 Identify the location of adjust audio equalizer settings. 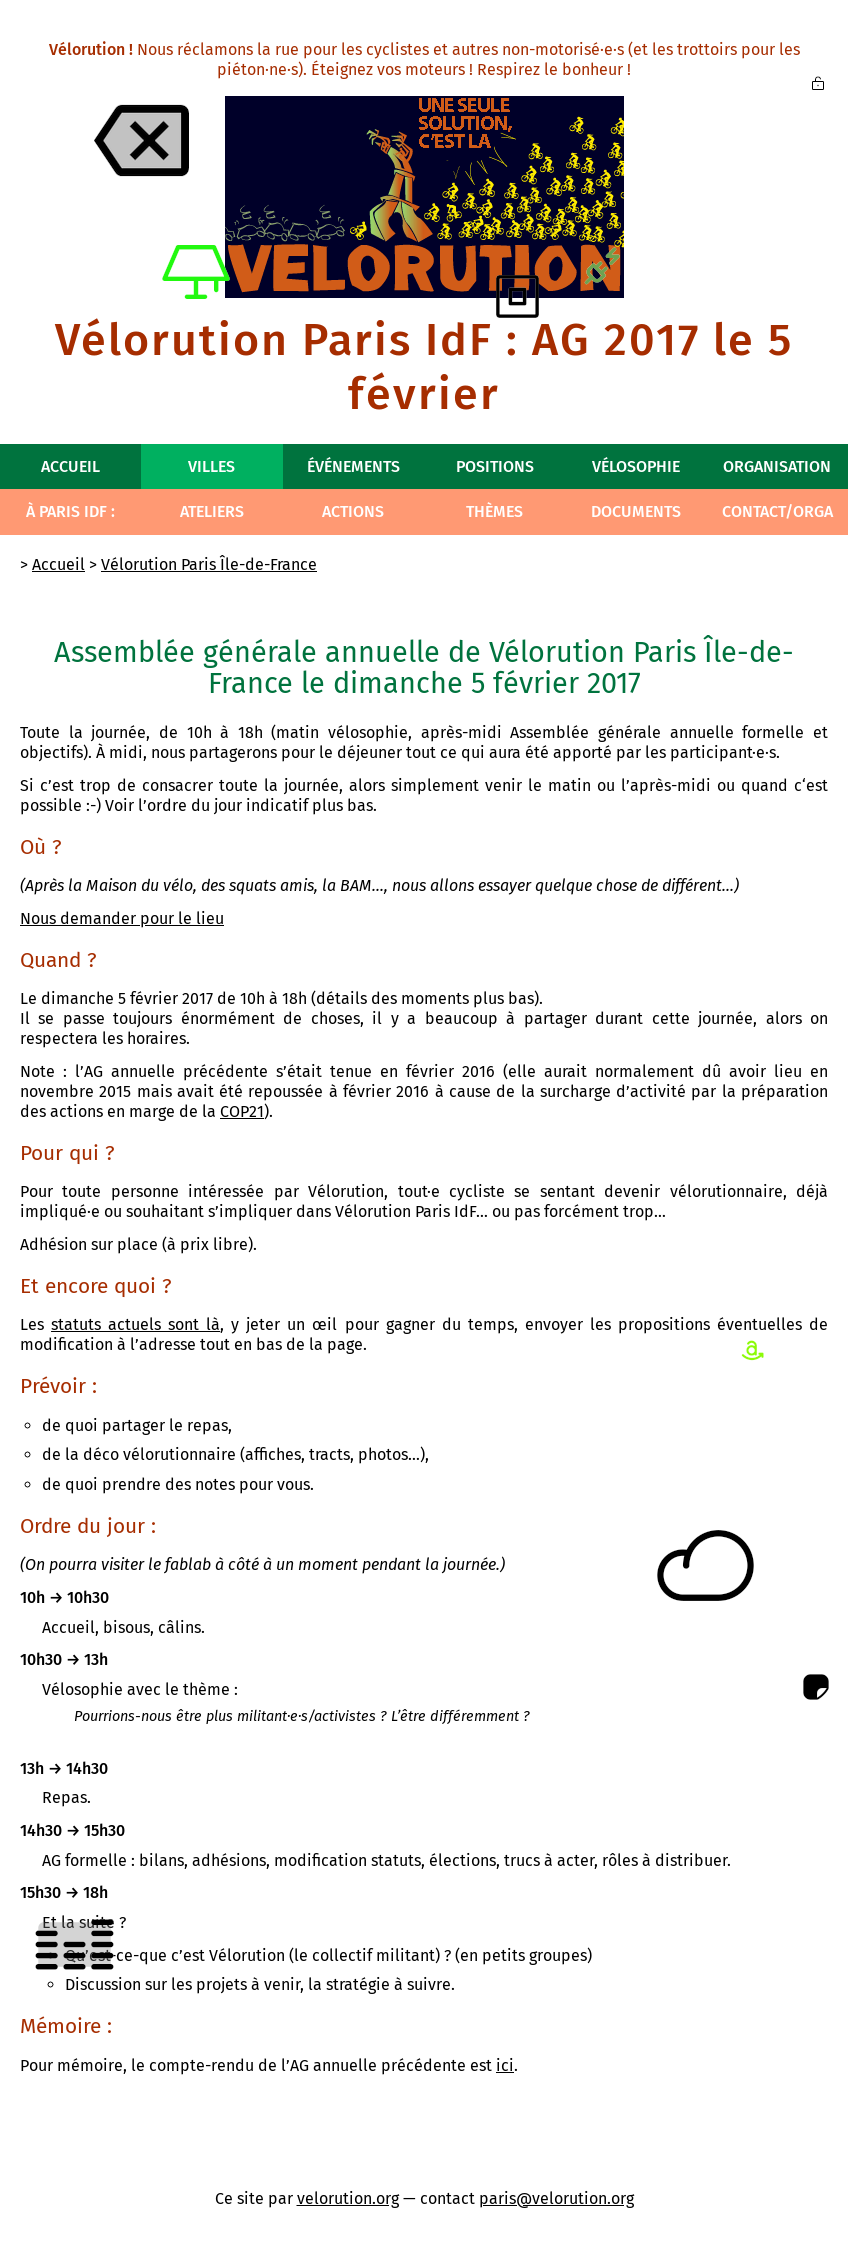
(74, 1944).